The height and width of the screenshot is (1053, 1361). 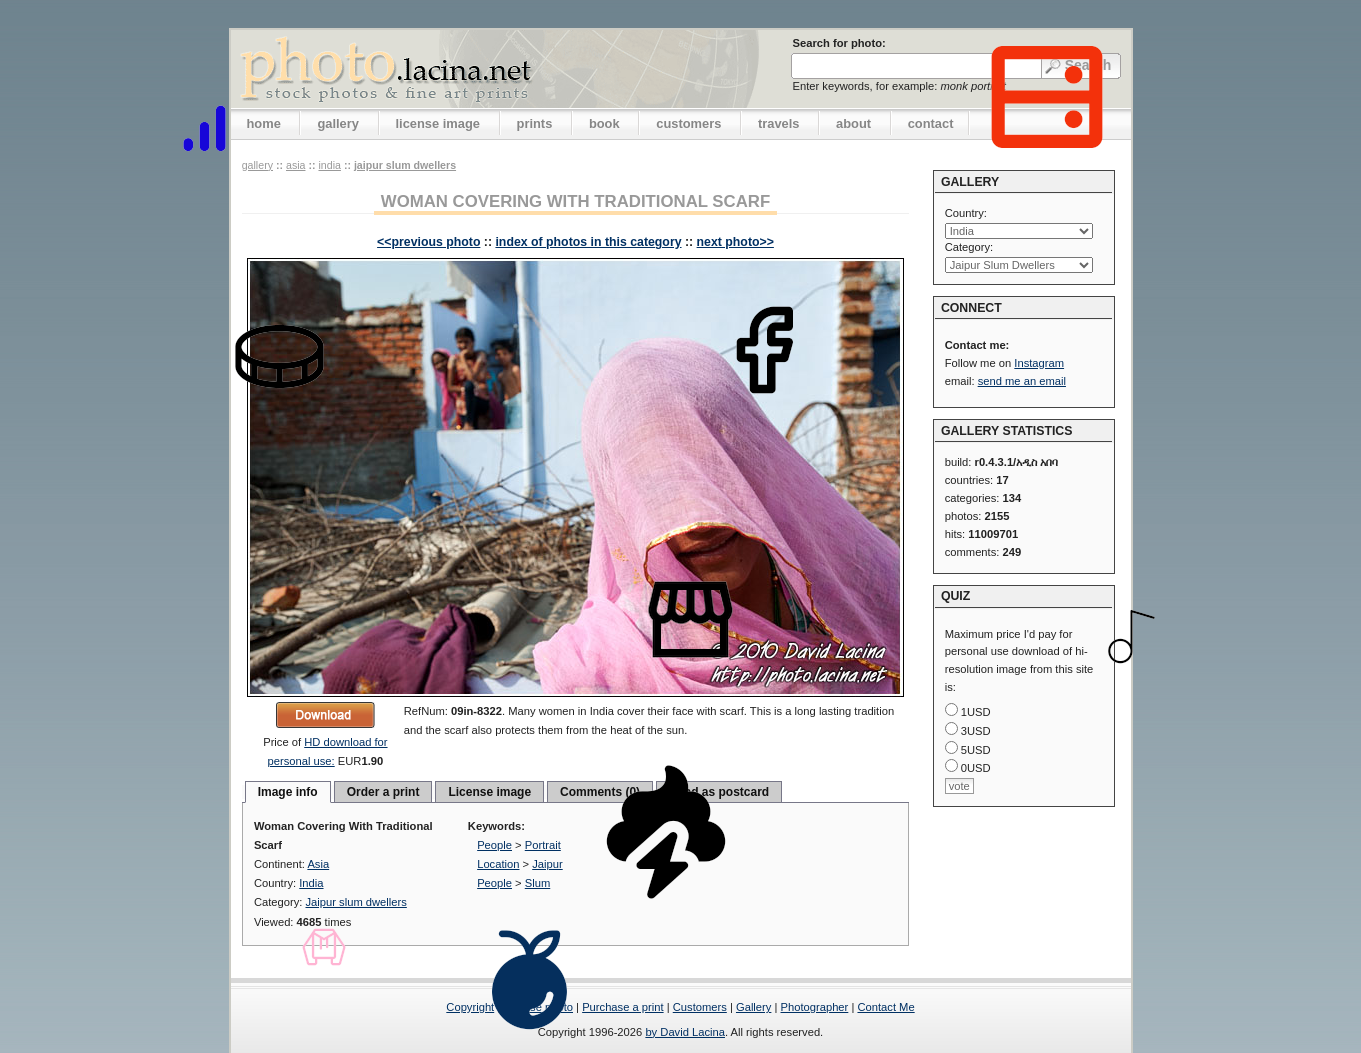 I want to click on indicates fruit or produce category, so click(x=529, y=981).